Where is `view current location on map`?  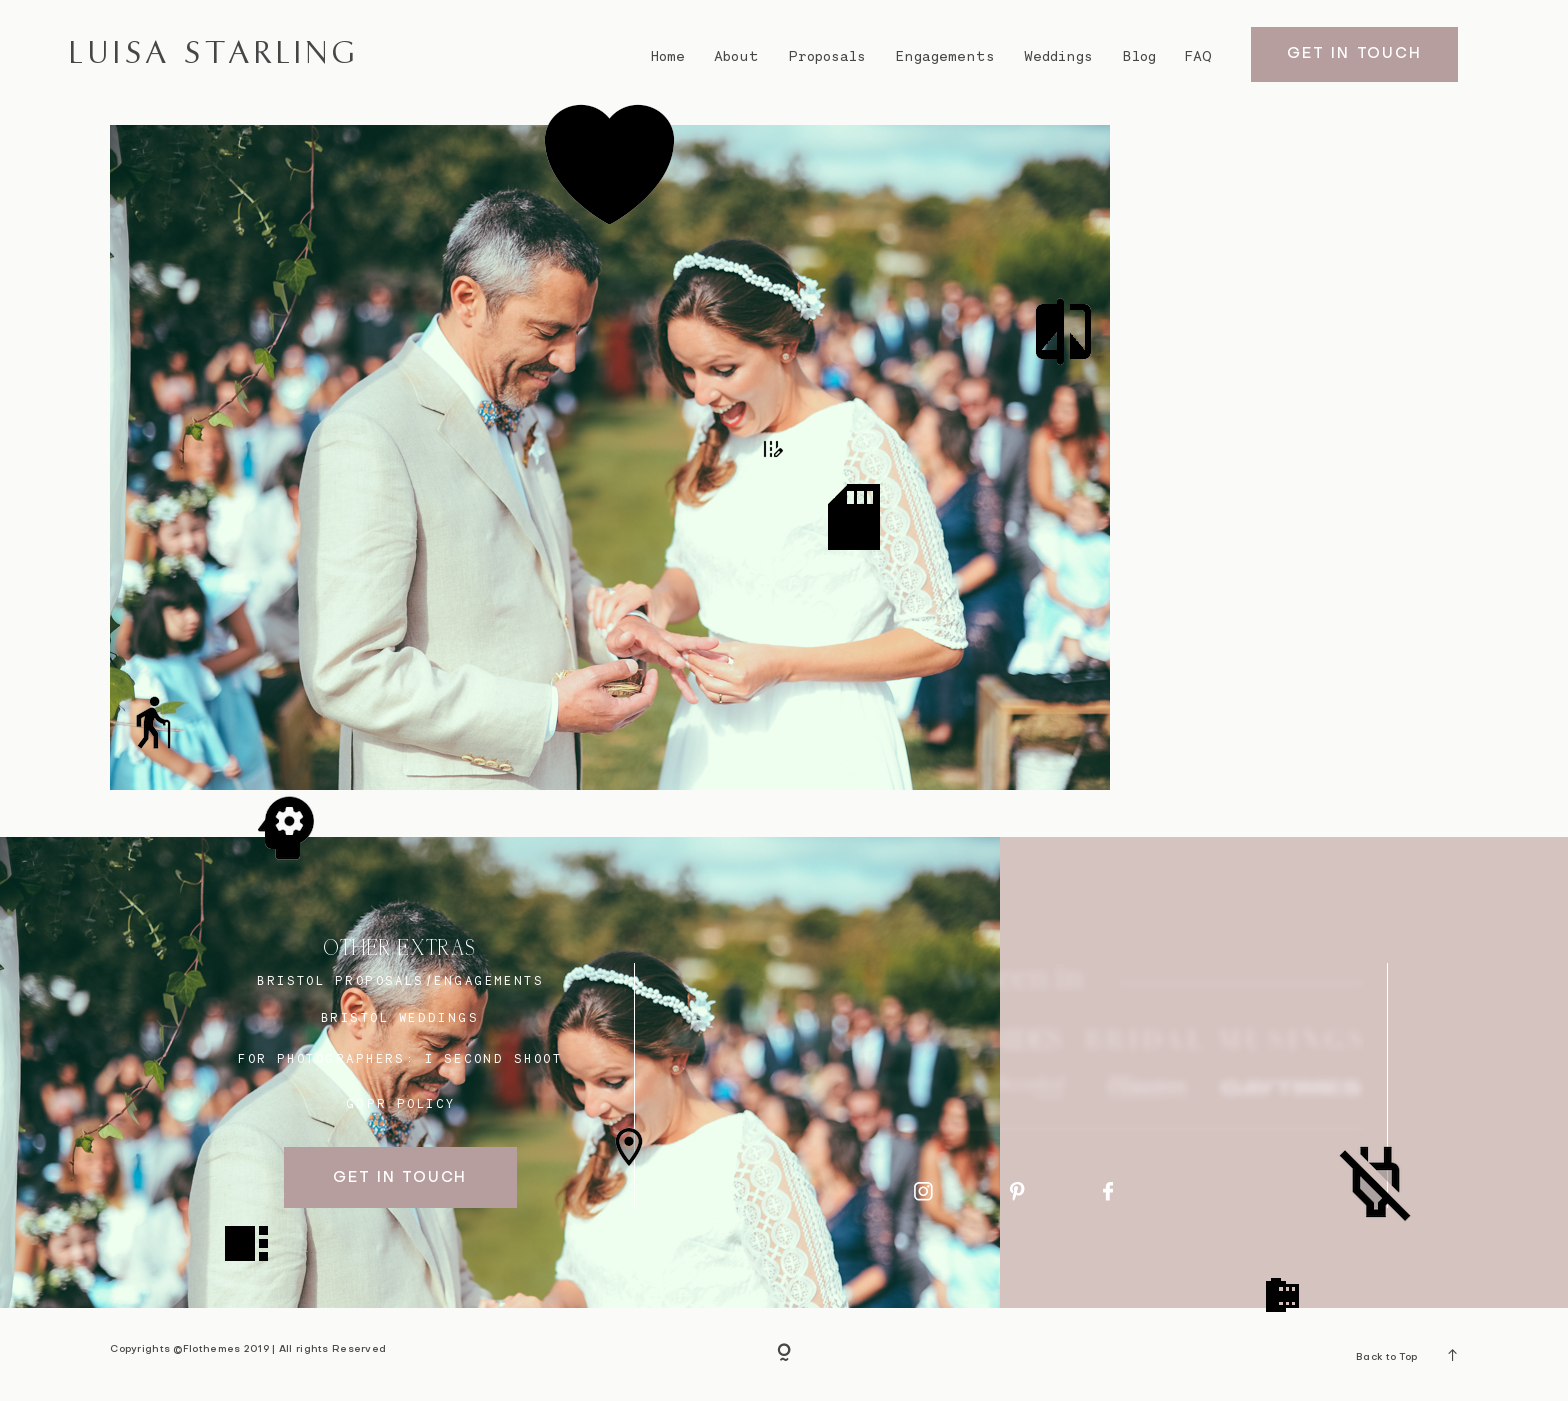
view current location on map is located at coordinates (629, 1147).